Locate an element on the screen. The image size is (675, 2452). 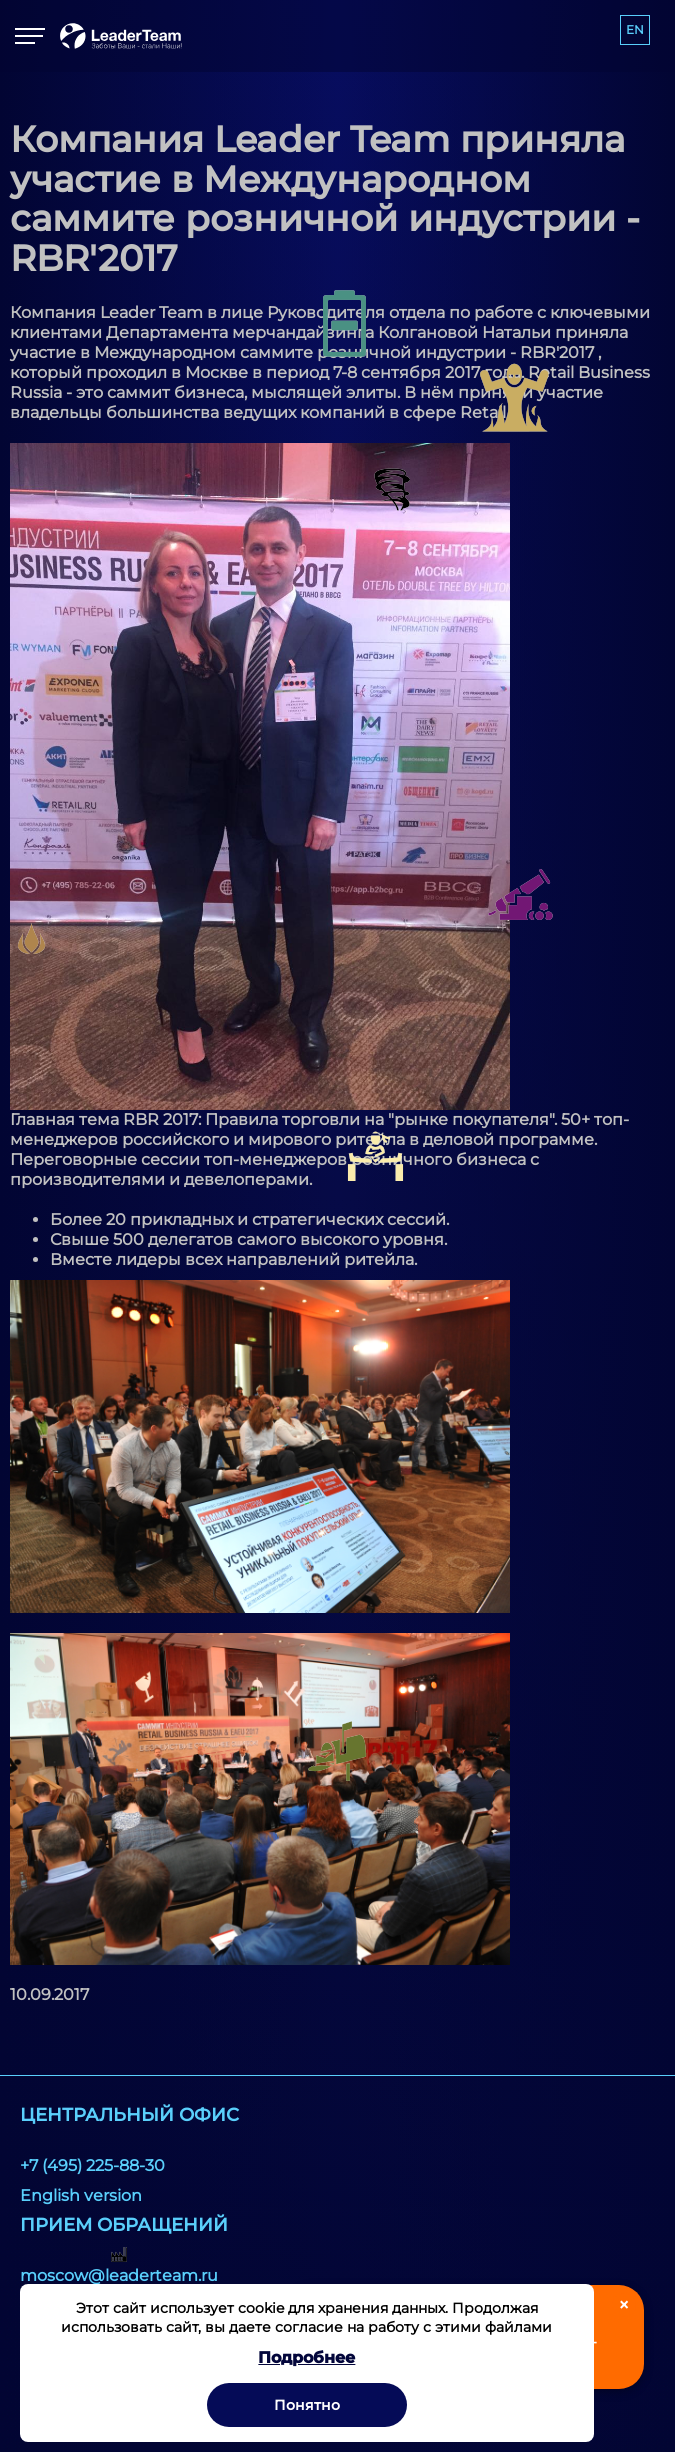
reduce battery usage or power consumption is located at coordinates (344, 323).